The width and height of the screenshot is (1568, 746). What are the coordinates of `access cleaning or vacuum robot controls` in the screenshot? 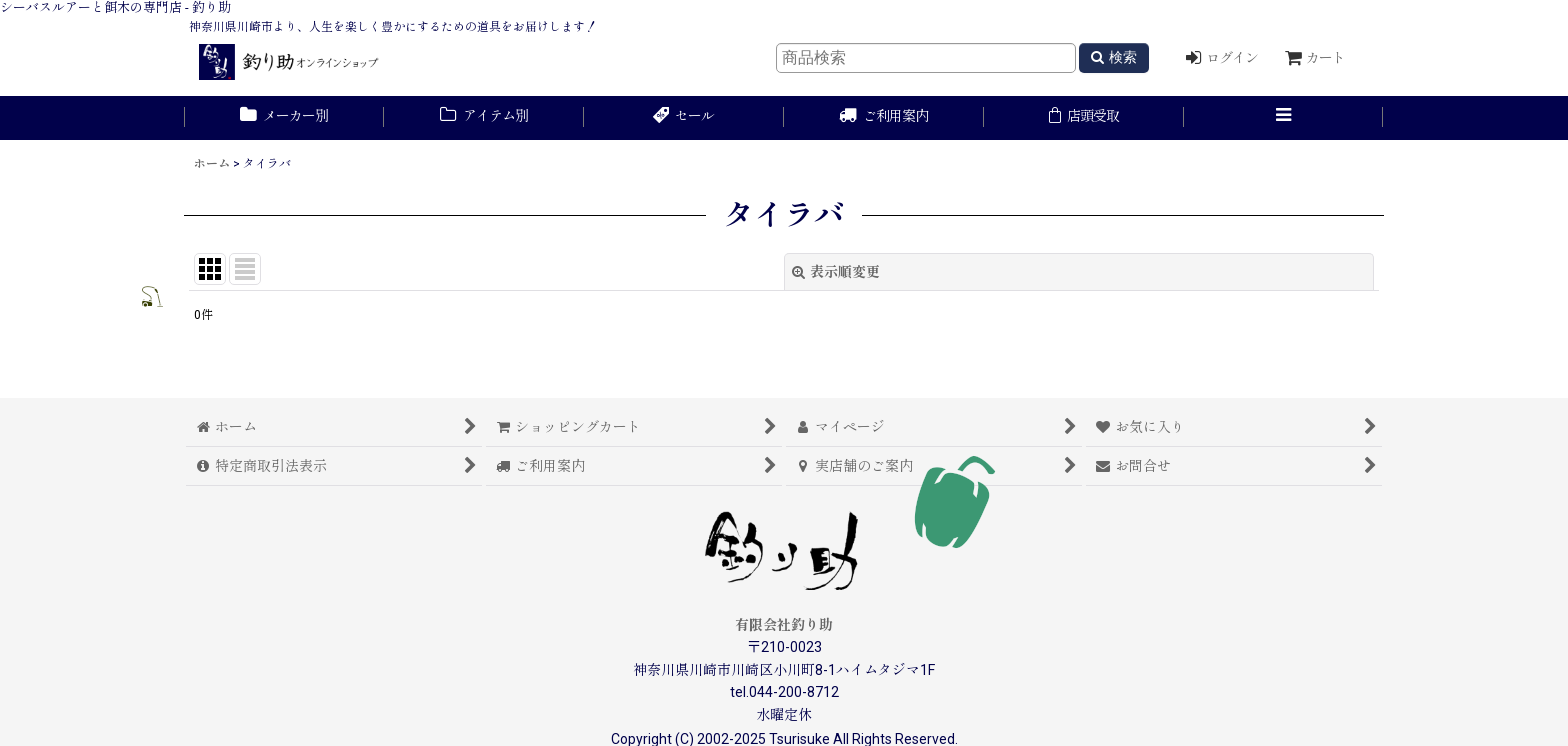 It's located at (152, 296).